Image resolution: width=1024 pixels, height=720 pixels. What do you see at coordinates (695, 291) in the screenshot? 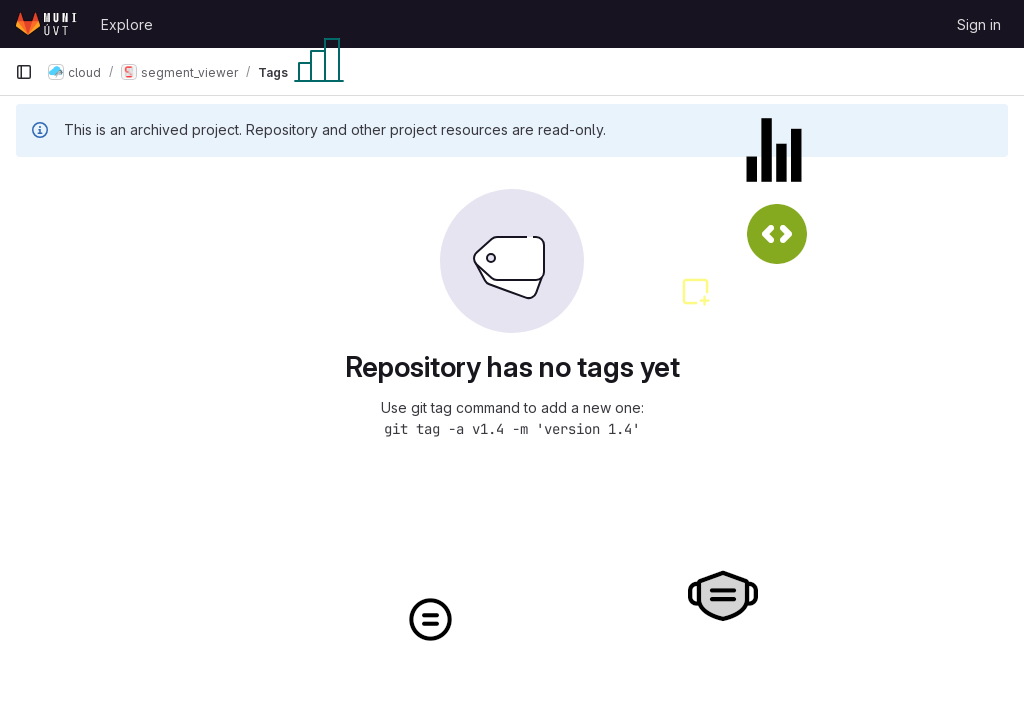
I see `add a new item or element` at bounding box center [695, 291].